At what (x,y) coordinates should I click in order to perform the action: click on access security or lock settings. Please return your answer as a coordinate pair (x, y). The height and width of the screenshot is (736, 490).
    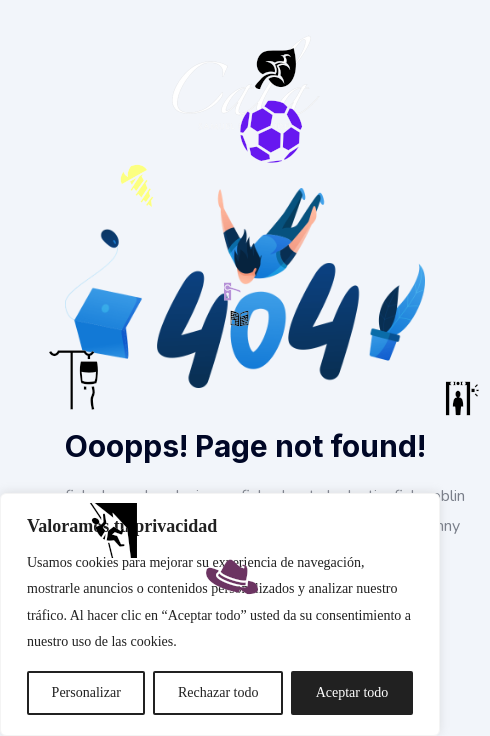
    Looking at the image, I should click on (231, 291).